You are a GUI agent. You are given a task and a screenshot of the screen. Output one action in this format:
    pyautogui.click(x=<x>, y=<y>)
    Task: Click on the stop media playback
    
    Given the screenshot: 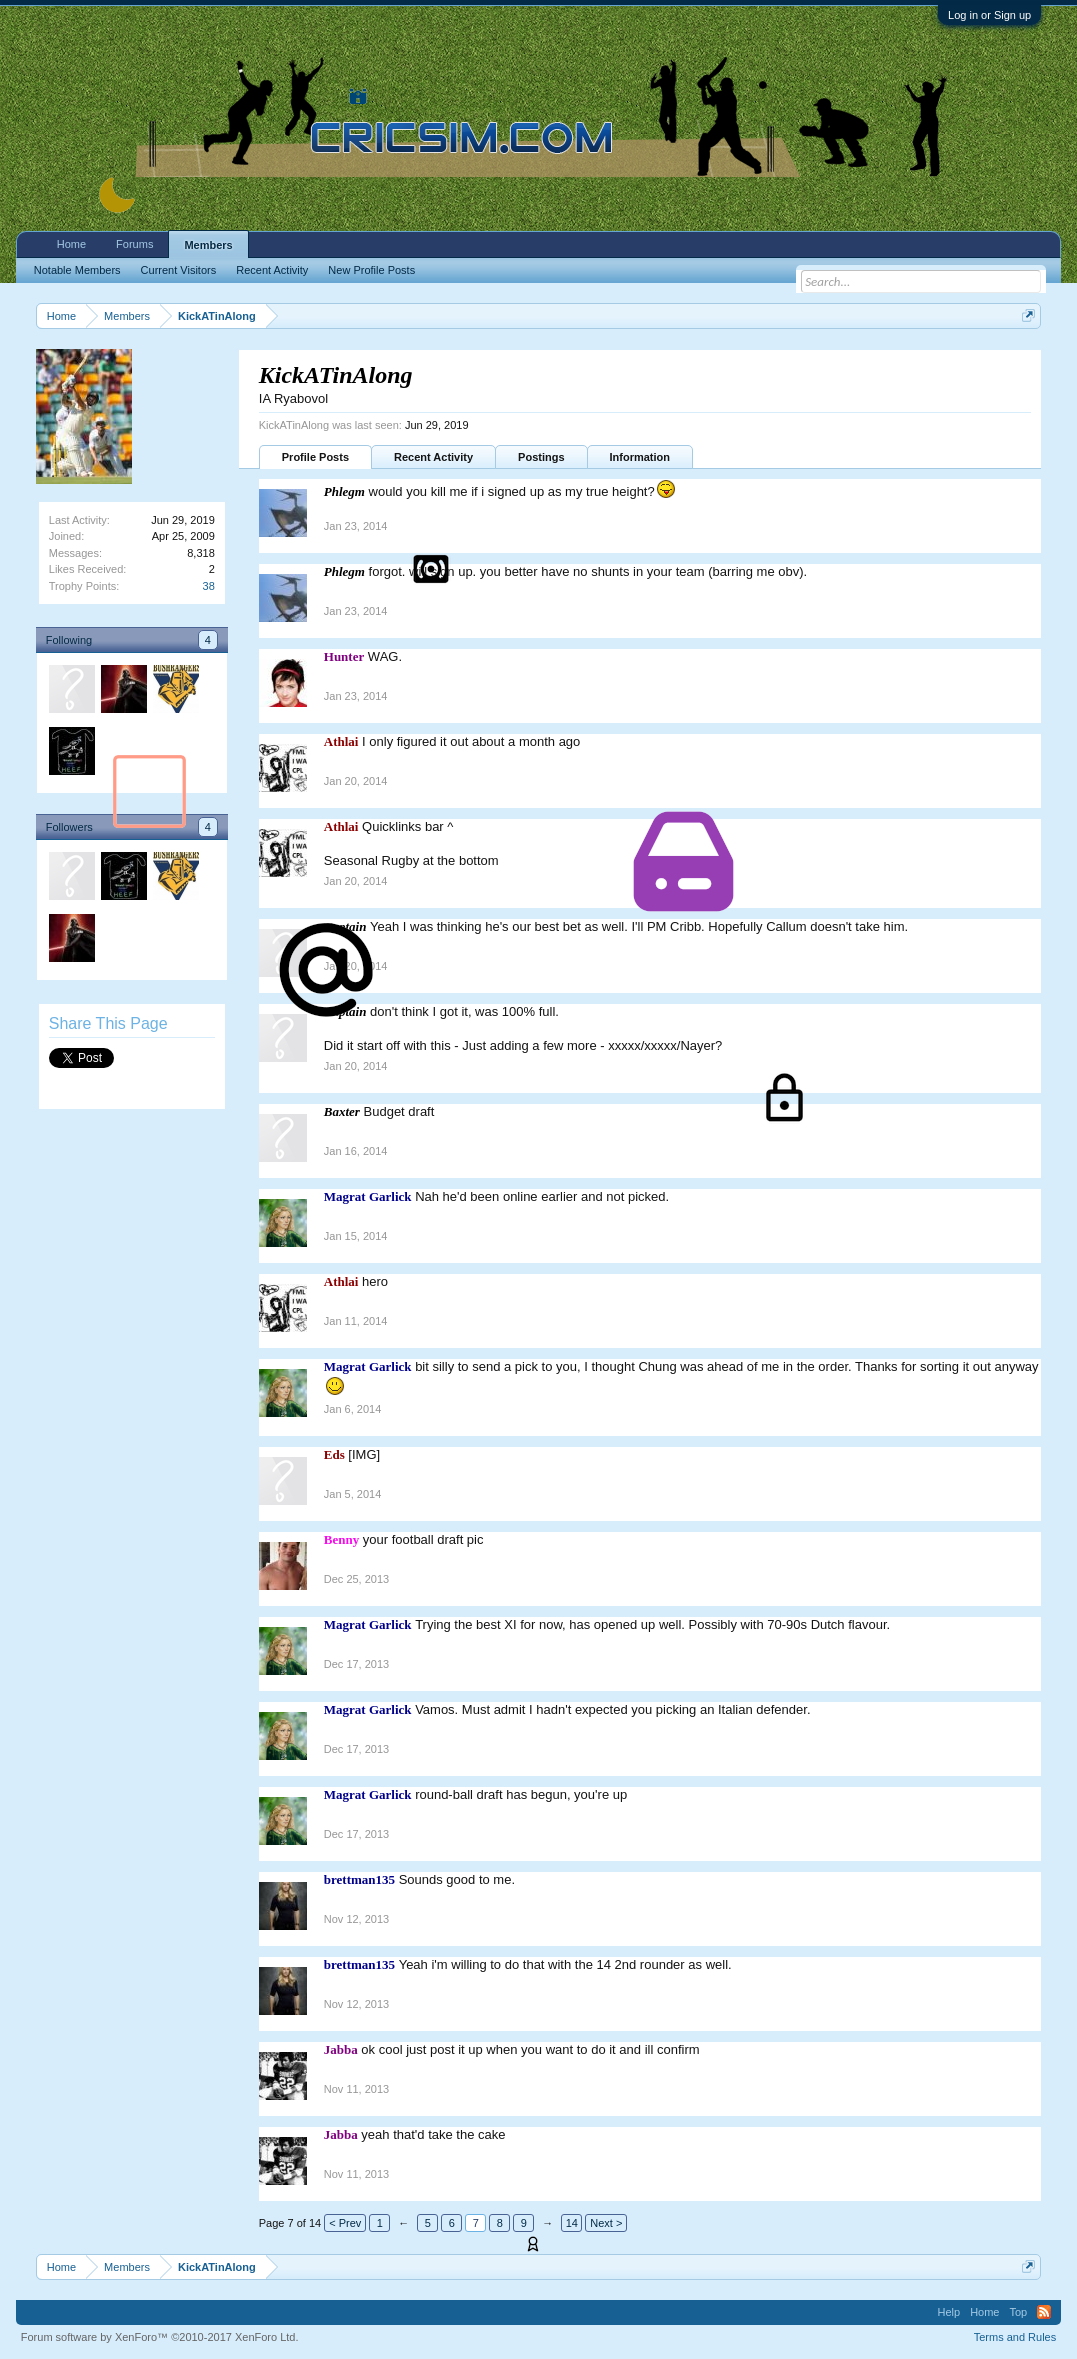 What is the action you would take?
    pyautogui.click(x=149, y=791)
    